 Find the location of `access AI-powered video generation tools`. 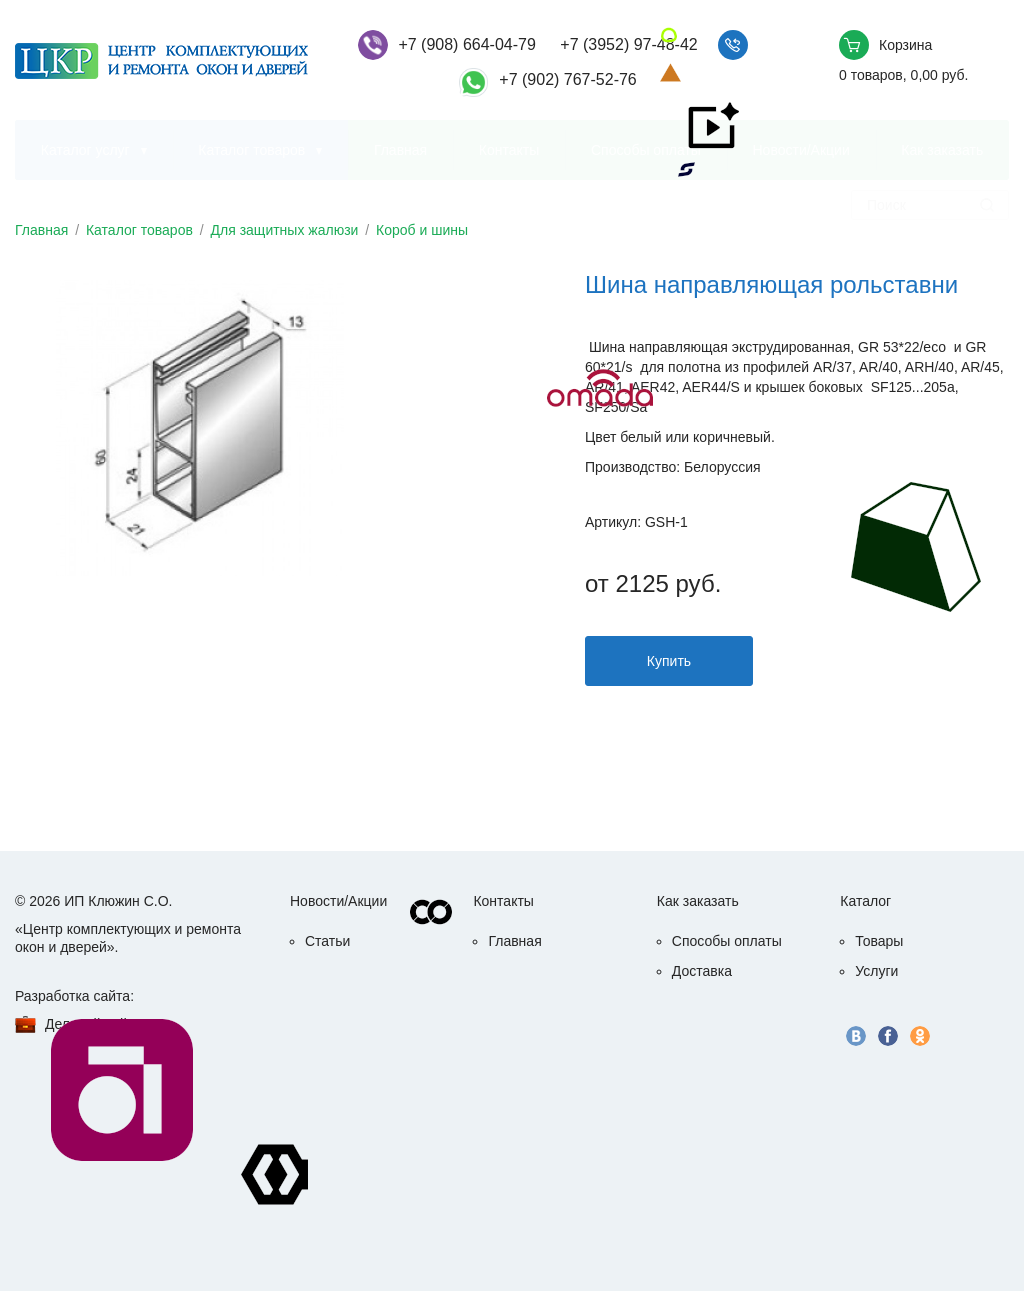

access AI-powered video generation tools is located at coordinates (711, 127).